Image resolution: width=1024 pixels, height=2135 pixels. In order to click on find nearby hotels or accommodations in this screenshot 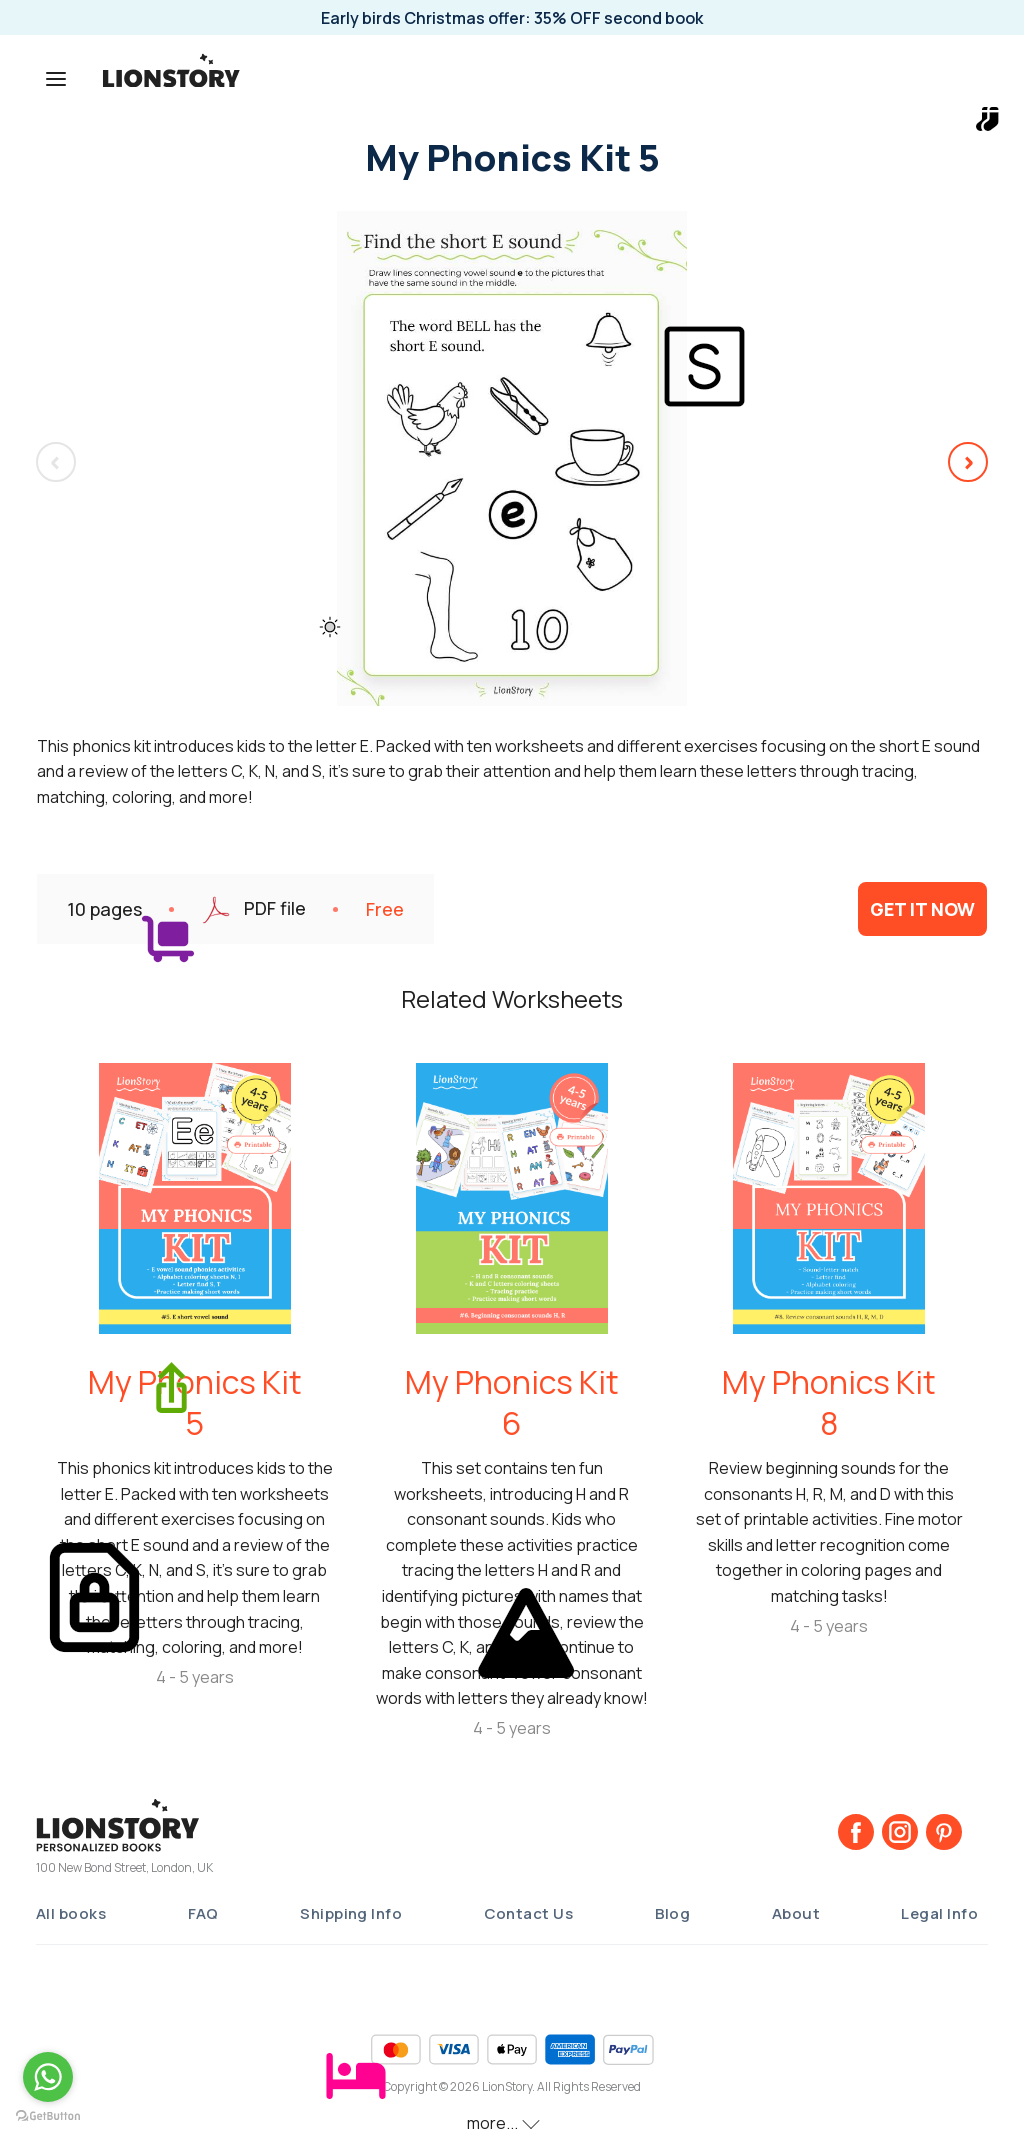, I will do `click(356, 2076)`.